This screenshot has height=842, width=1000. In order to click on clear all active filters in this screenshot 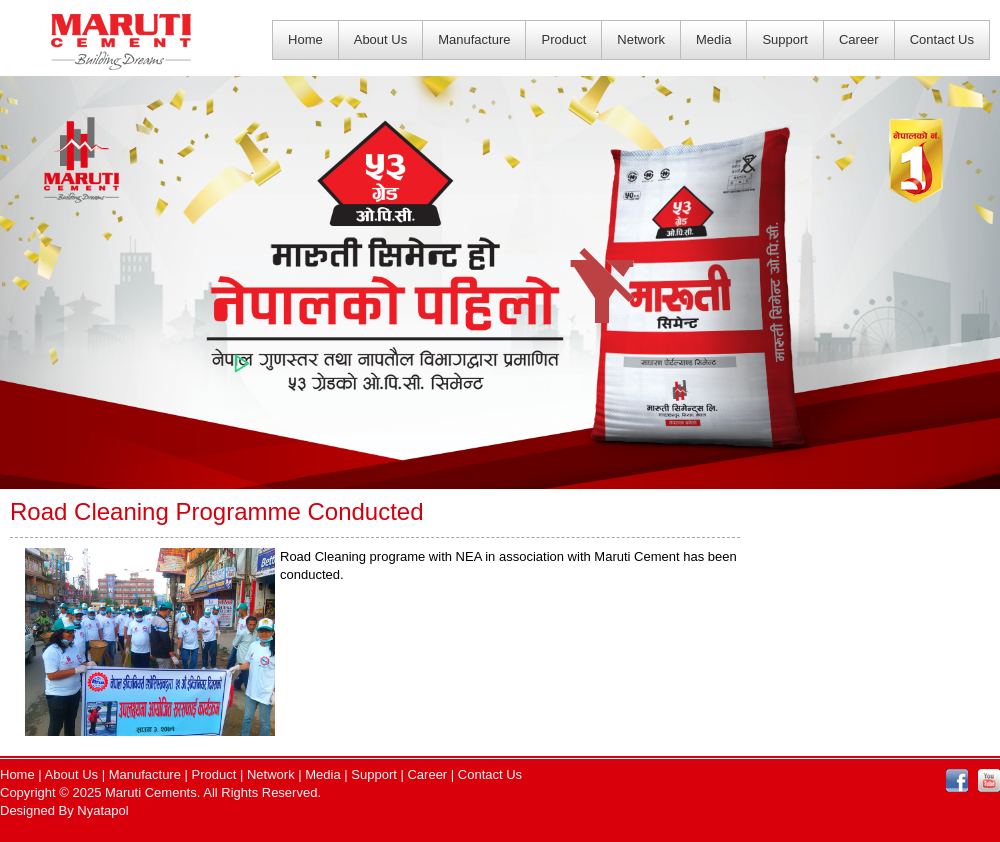, I will do `click(602, 288)`.